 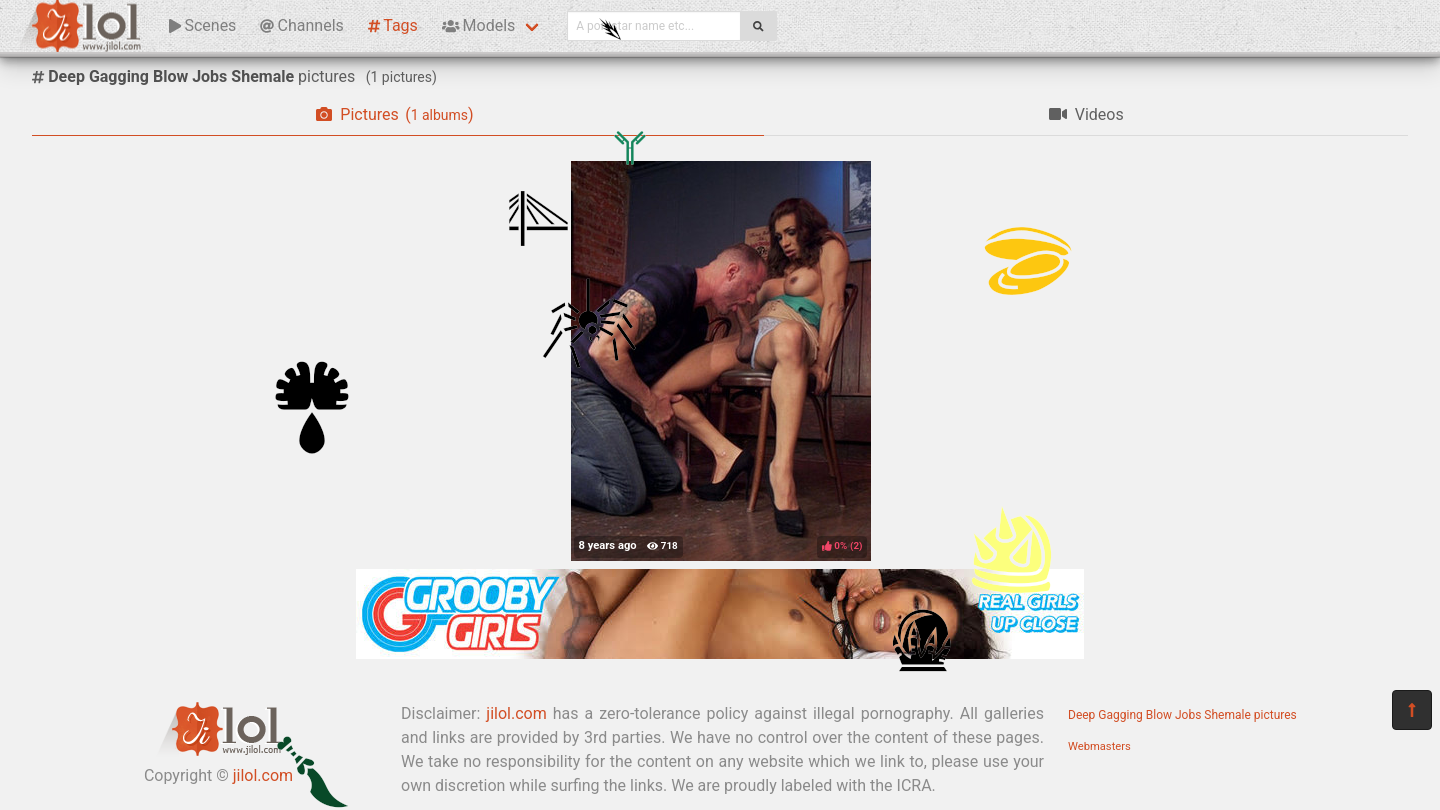 I want to click on indicates spider enemy or creature in game, so click(x=589, y=323).